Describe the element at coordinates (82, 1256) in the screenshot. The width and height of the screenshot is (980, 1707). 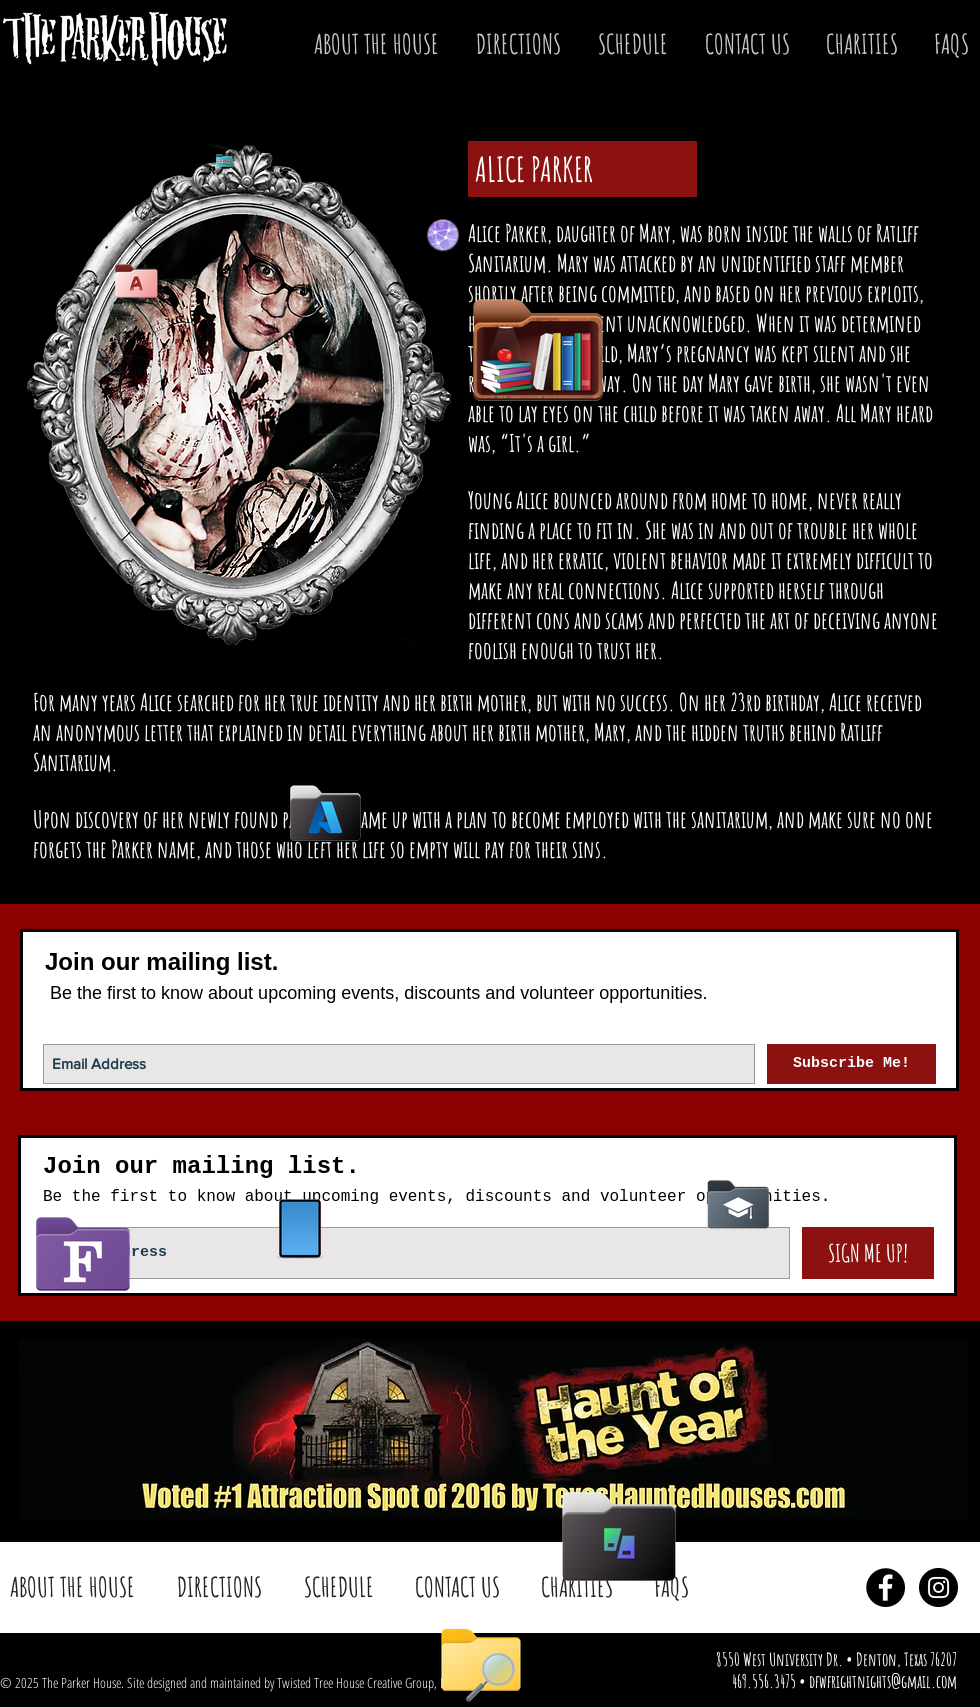
I see `folder containing fortran source code files` at that location.